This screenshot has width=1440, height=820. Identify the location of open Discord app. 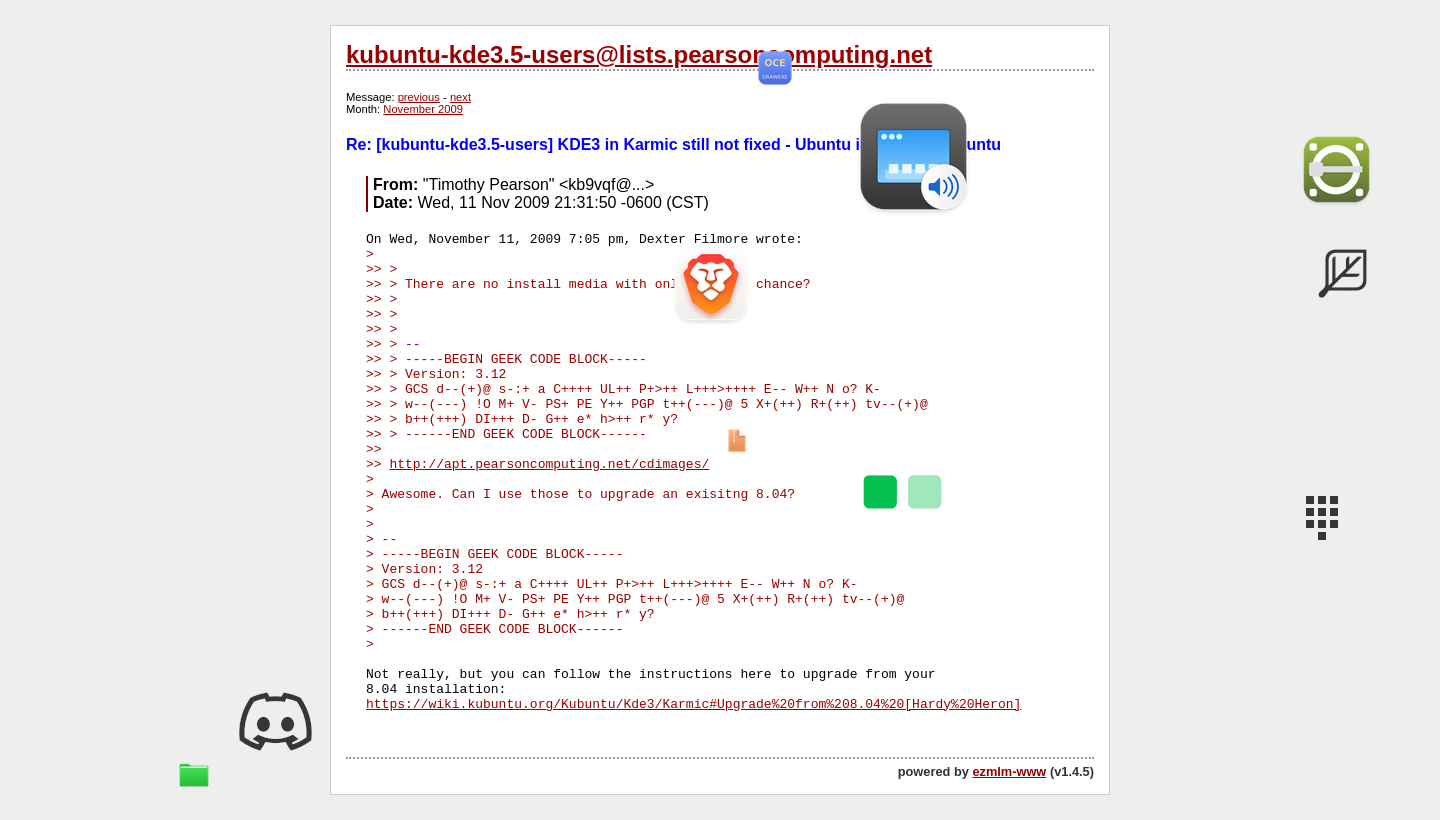
(275, 721).